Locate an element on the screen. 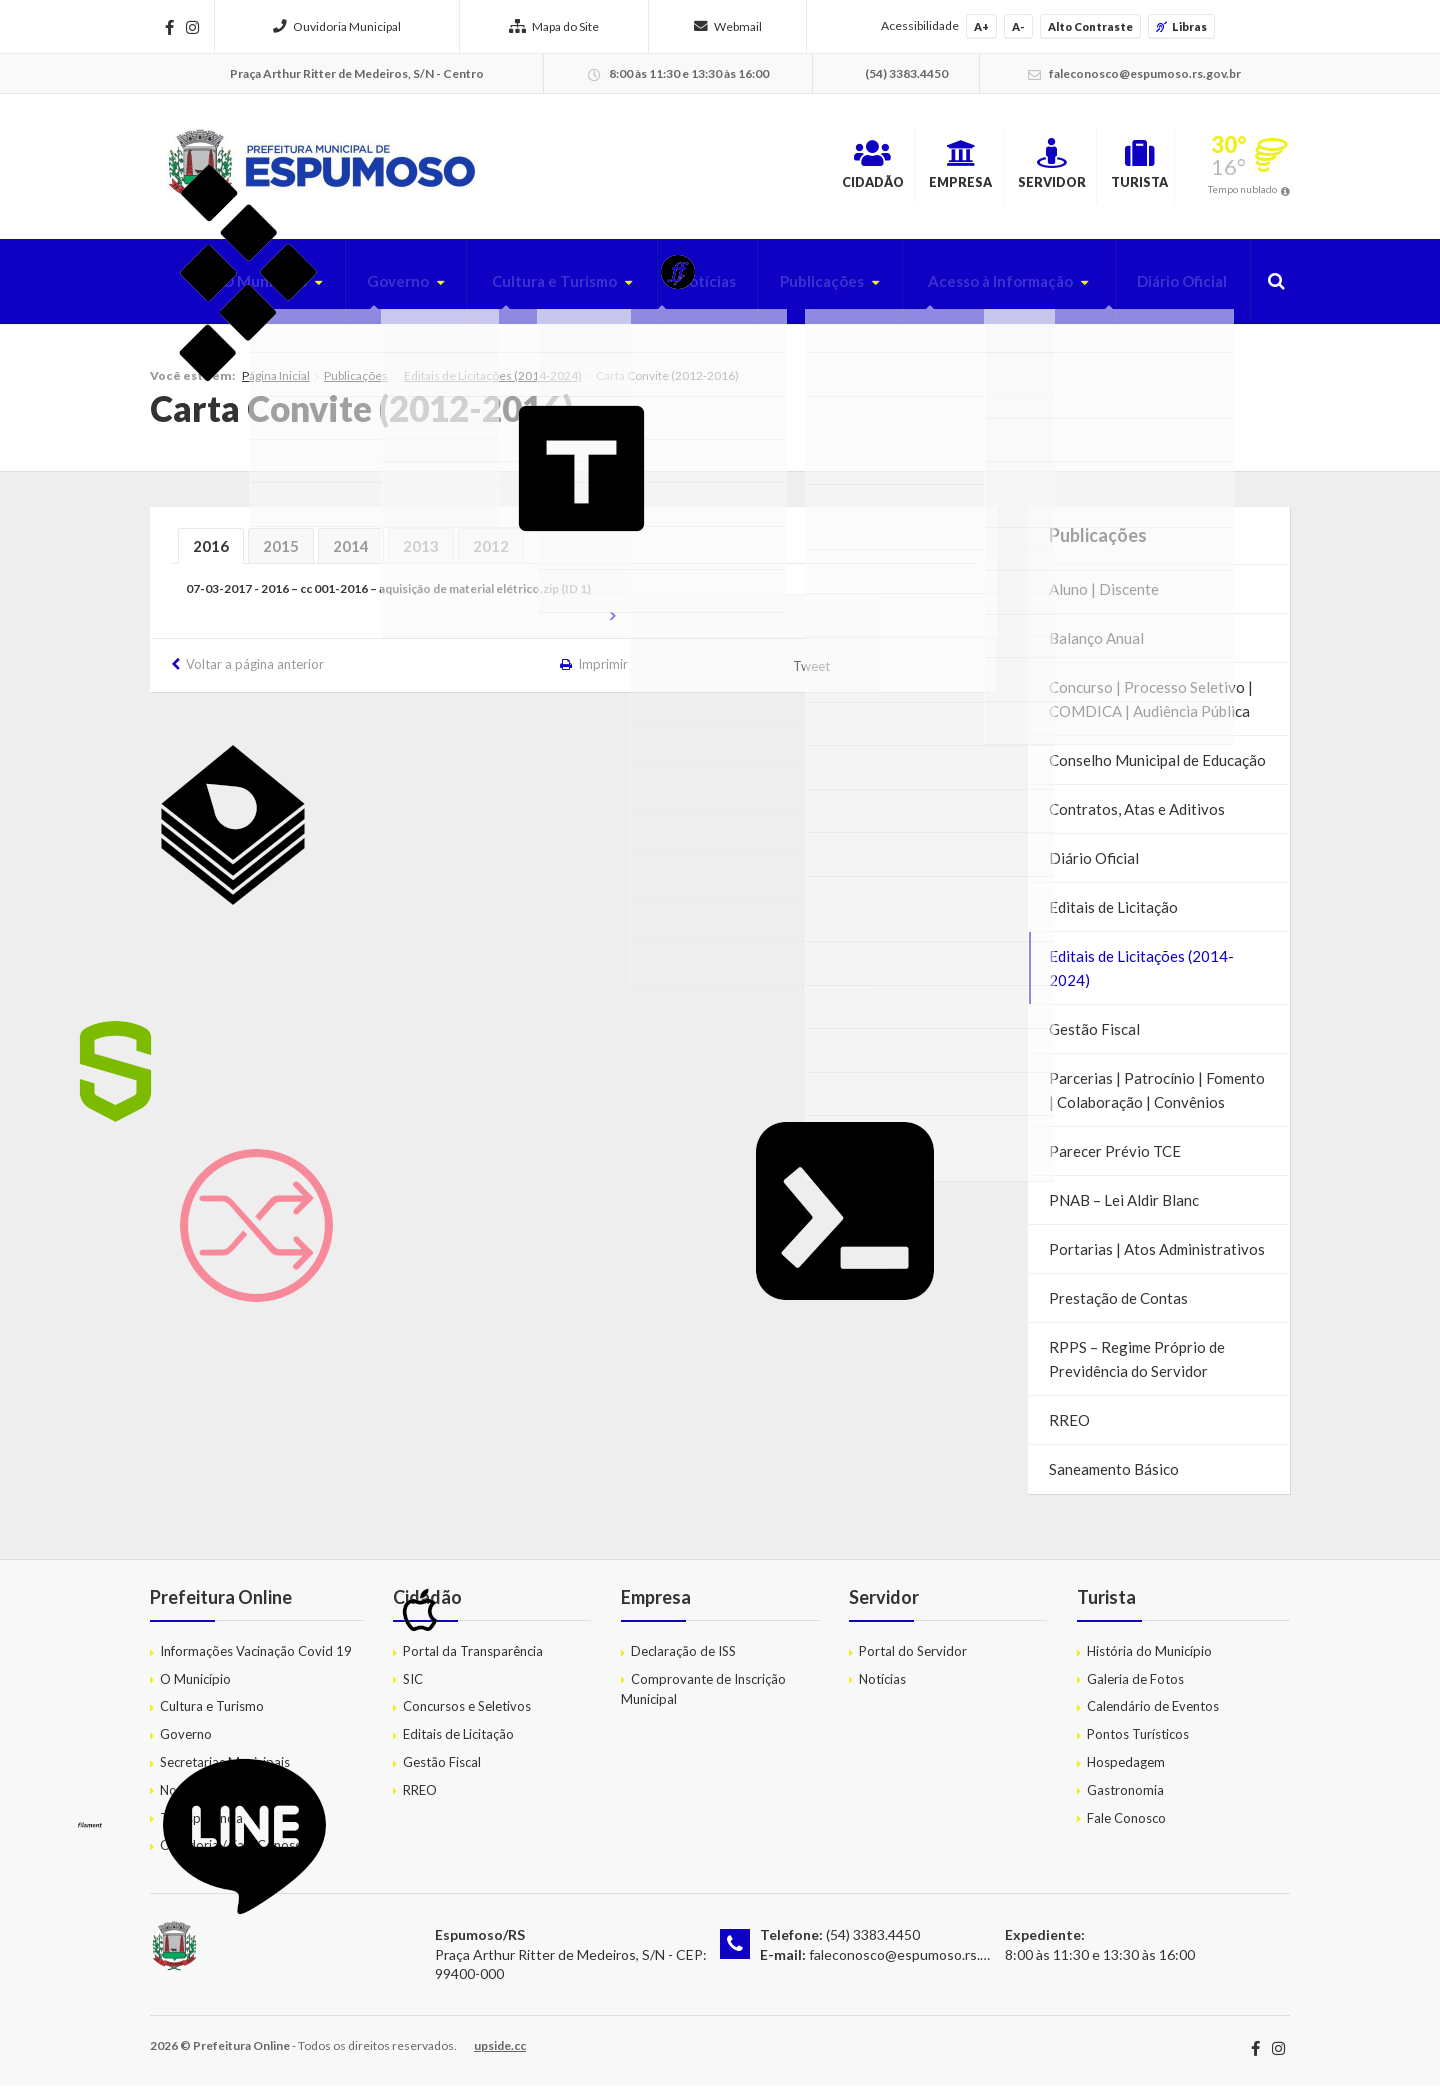 The width and height of the screenshot is (1440, 2094). apple company logo is located at coordinates (421, 1610).